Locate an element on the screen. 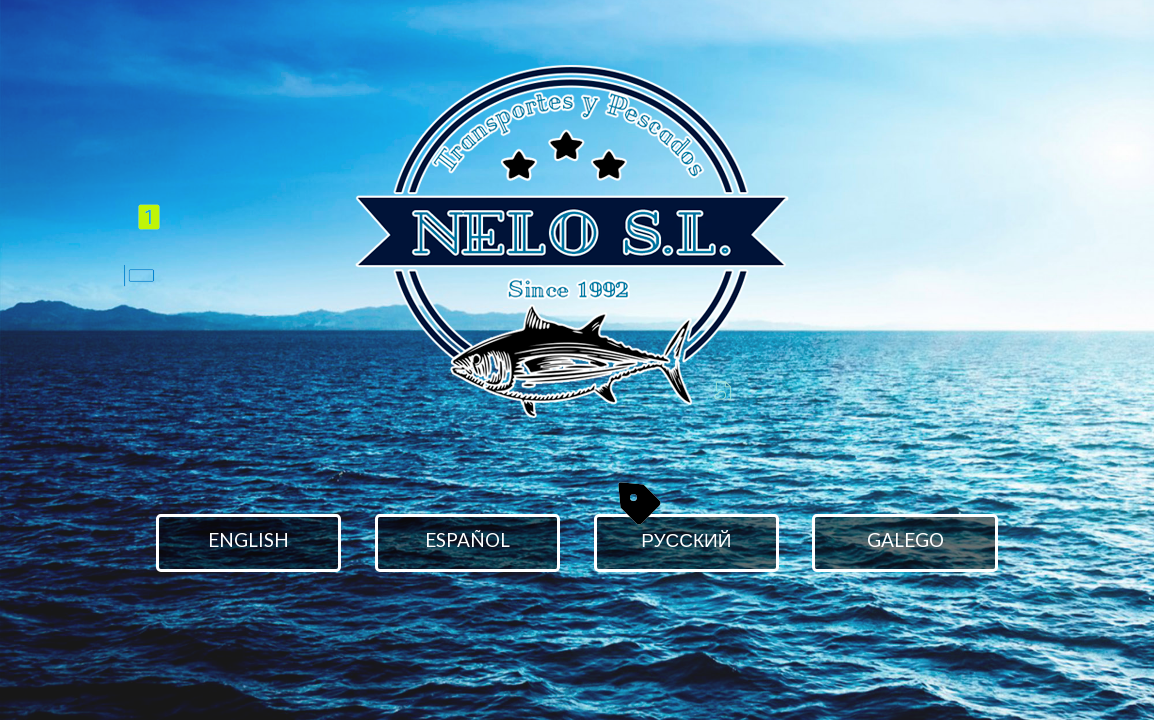 Image resolution: width=1154 pixels, height=720 pixels. indicates first place or top ranking is located at coordinates (149, 217).